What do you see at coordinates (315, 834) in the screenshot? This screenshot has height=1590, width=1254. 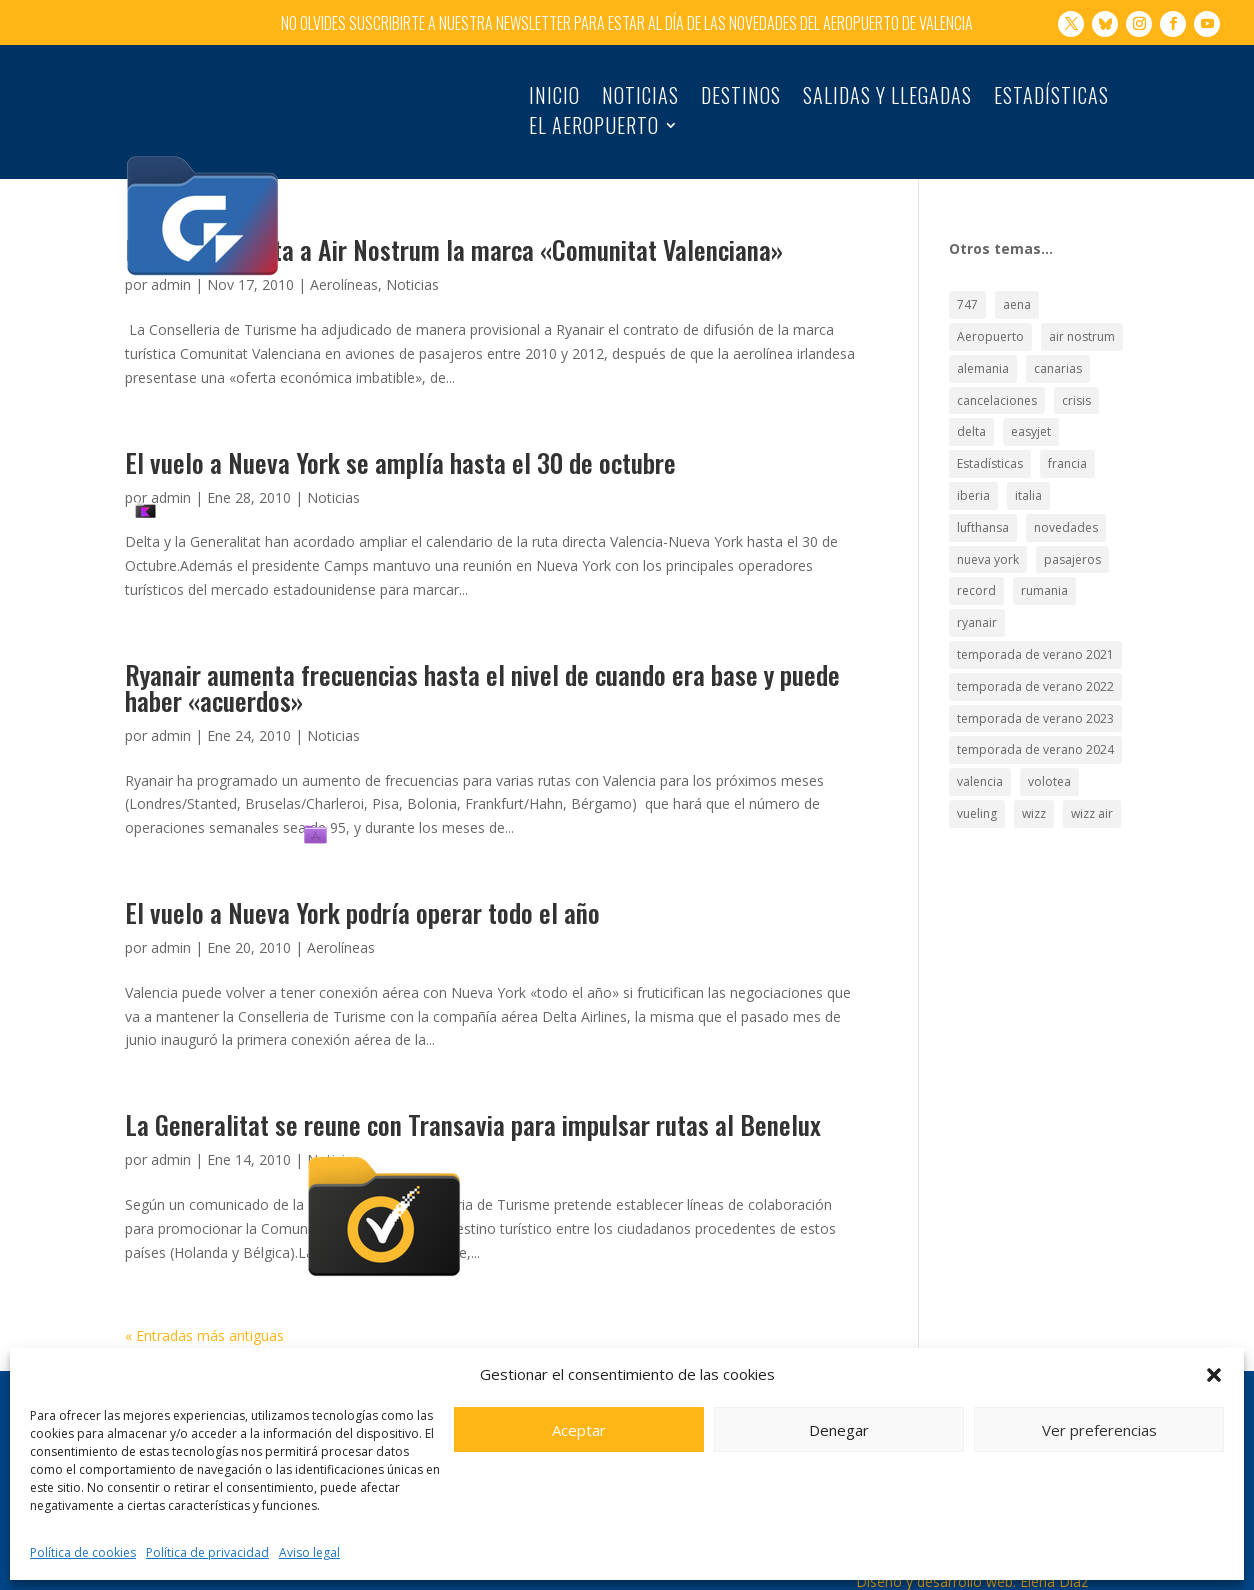 I see `open templates folder` at bounding box center [315, 834].